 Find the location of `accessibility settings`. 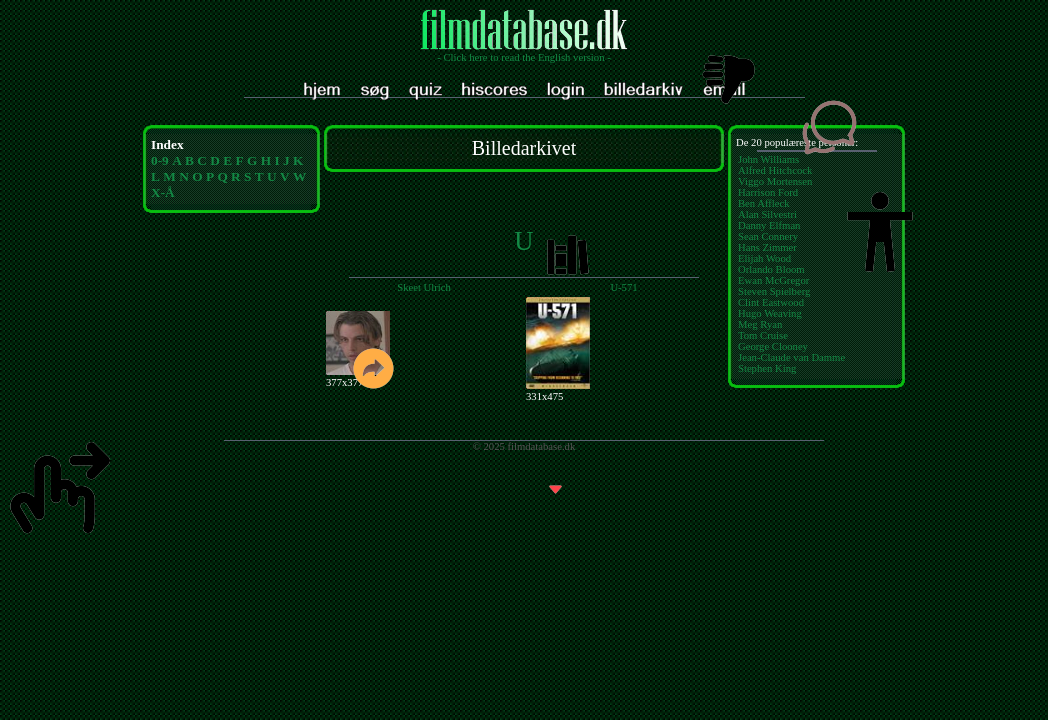

accessibility settings is located at coordinates (880, 232).